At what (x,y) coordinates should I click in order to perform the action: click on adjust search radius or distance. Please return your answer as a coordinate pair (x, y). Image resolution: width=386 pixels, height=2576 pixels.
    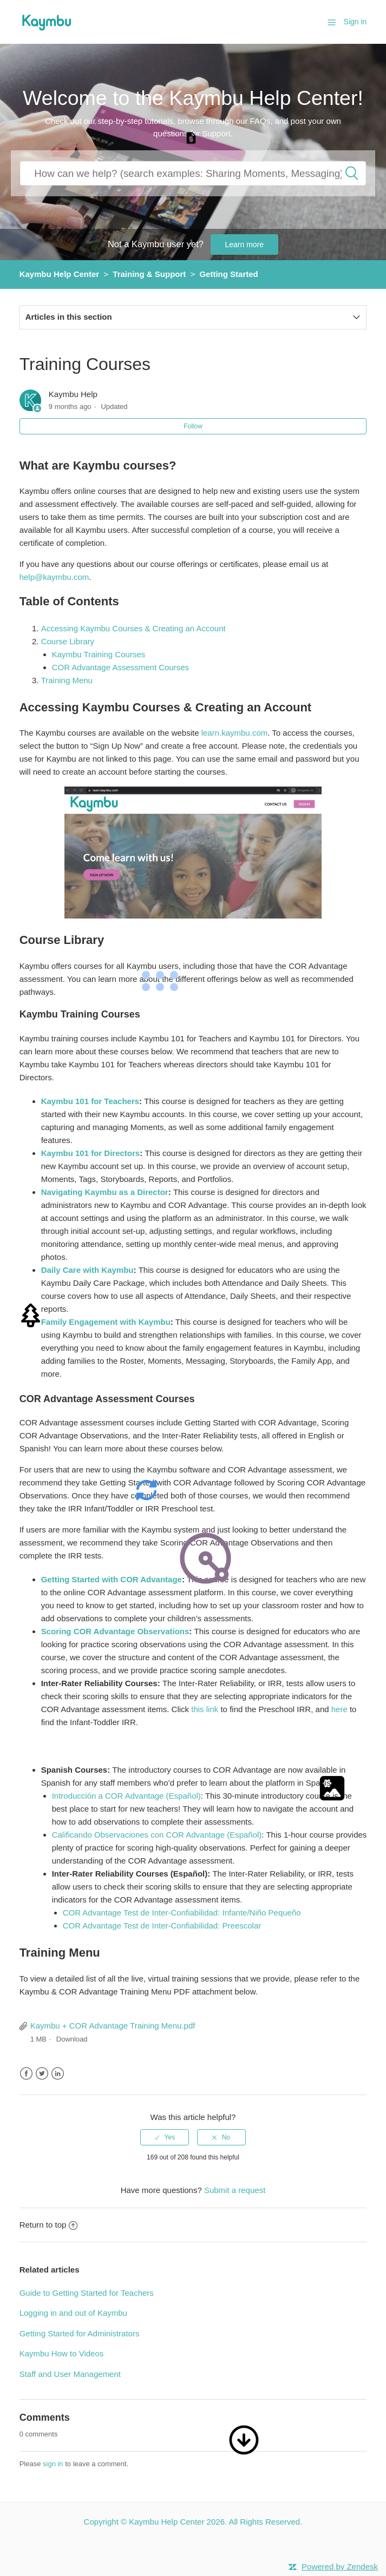
    Looking at the image, I should click on (205, 1558).